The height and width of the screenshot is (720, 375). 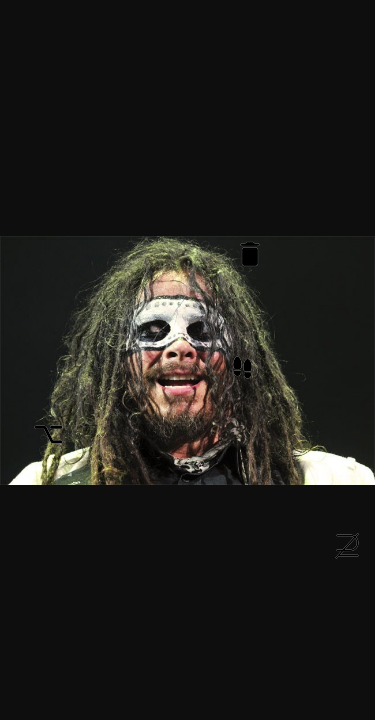 What do you see at coordinates (48, 433) in the screenshot?
I see `keyboard option or alt key symbol` at bounding box center [48, 433].